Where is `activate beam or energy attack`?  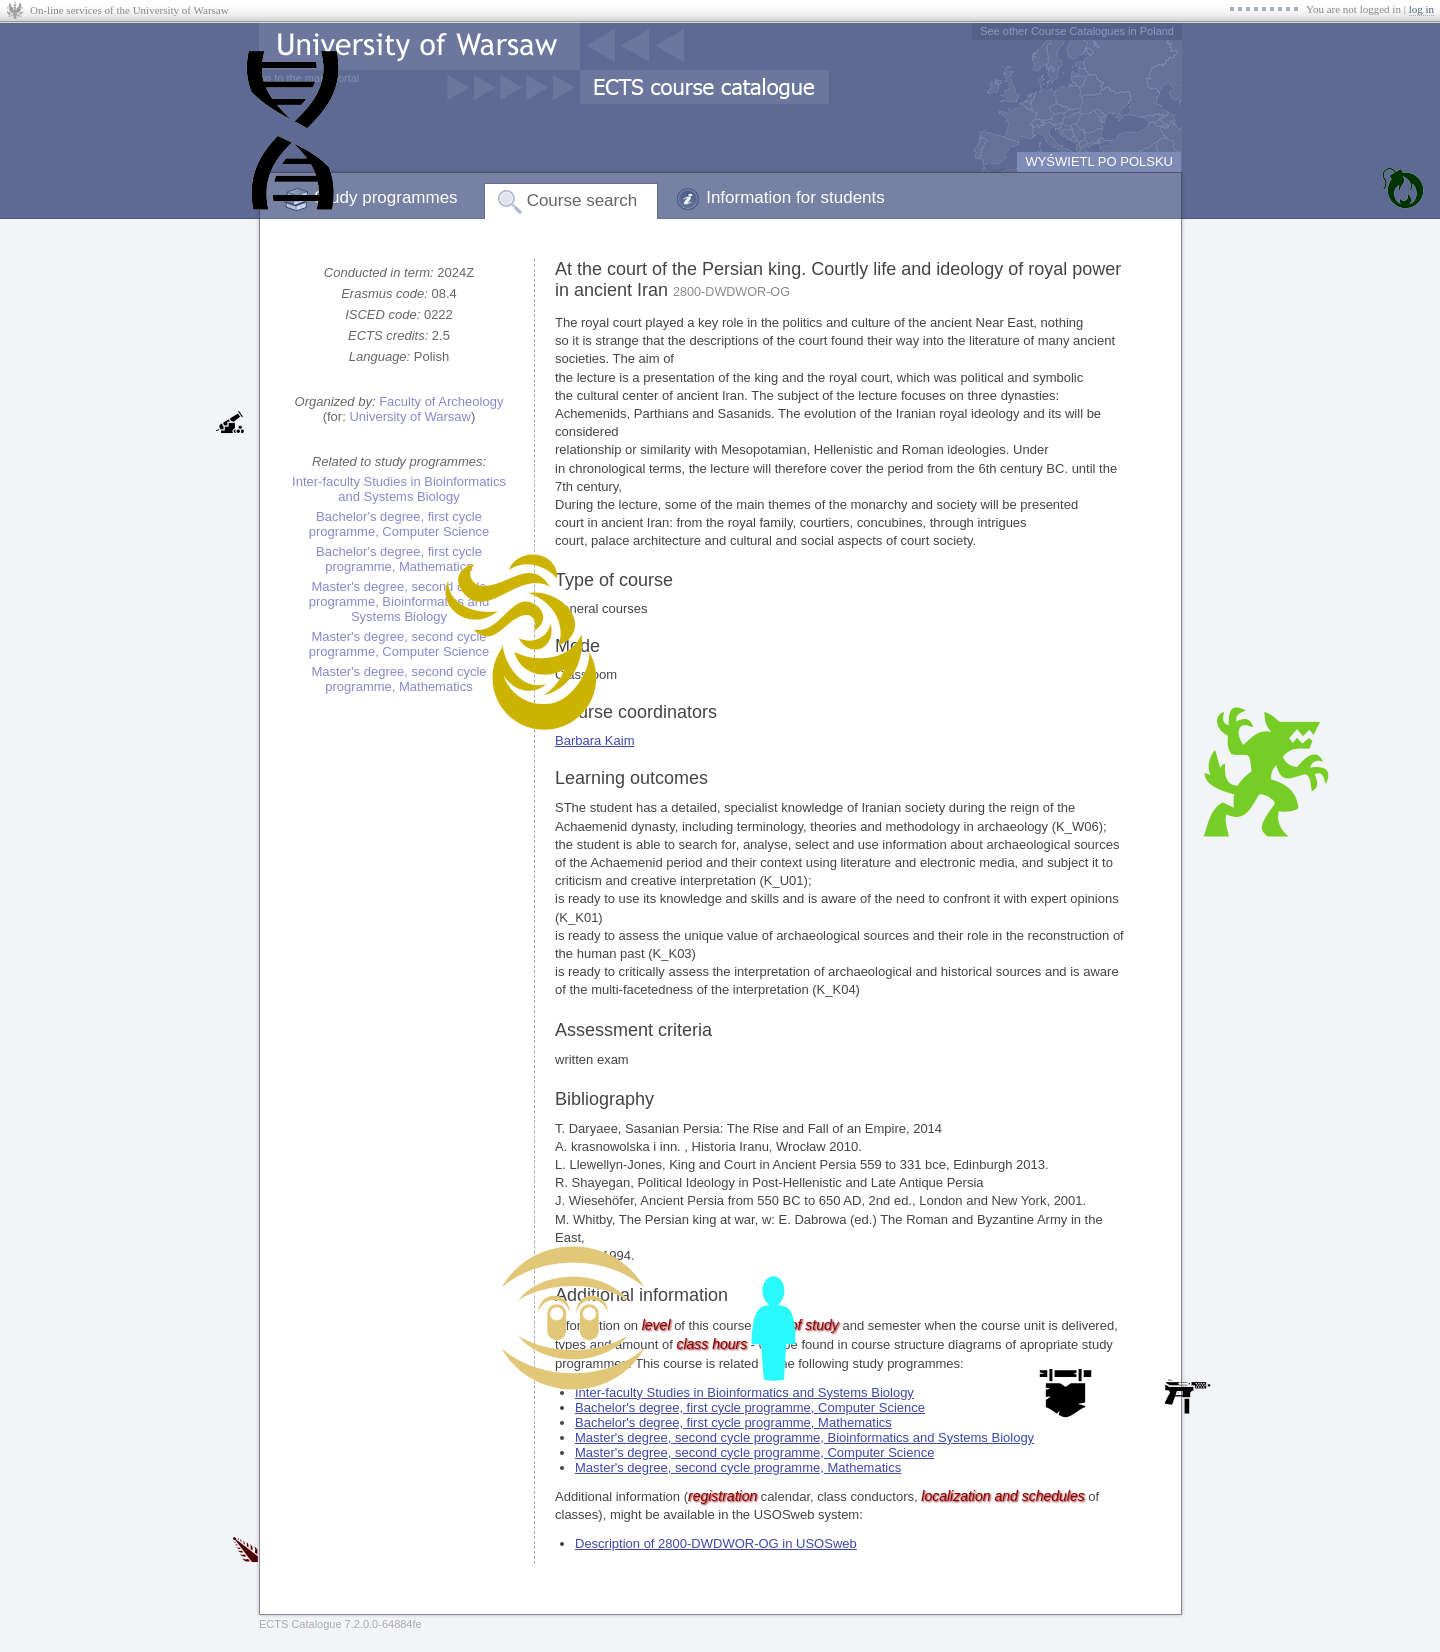 activate beam or energy attack is located at coordinates (245, 1549).